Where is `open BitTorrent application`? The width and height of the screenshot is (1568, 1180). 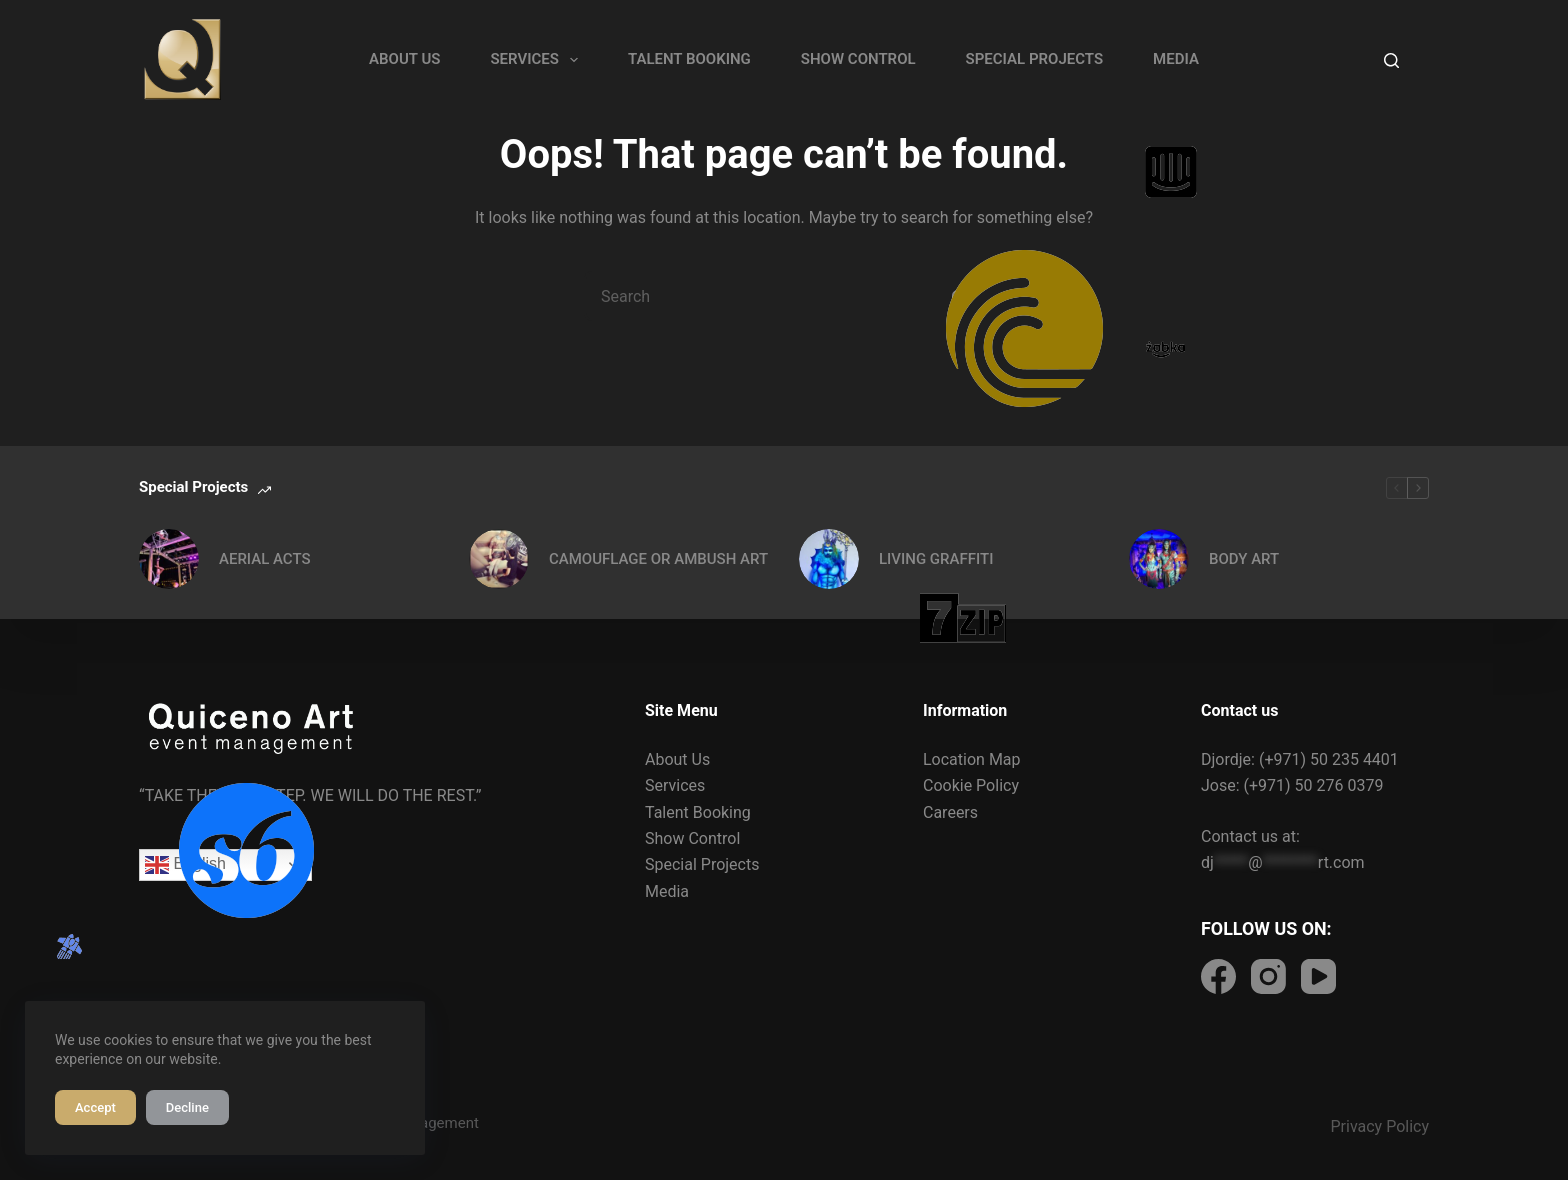
open BitTorrent application is located at coordinates (1024, 328).